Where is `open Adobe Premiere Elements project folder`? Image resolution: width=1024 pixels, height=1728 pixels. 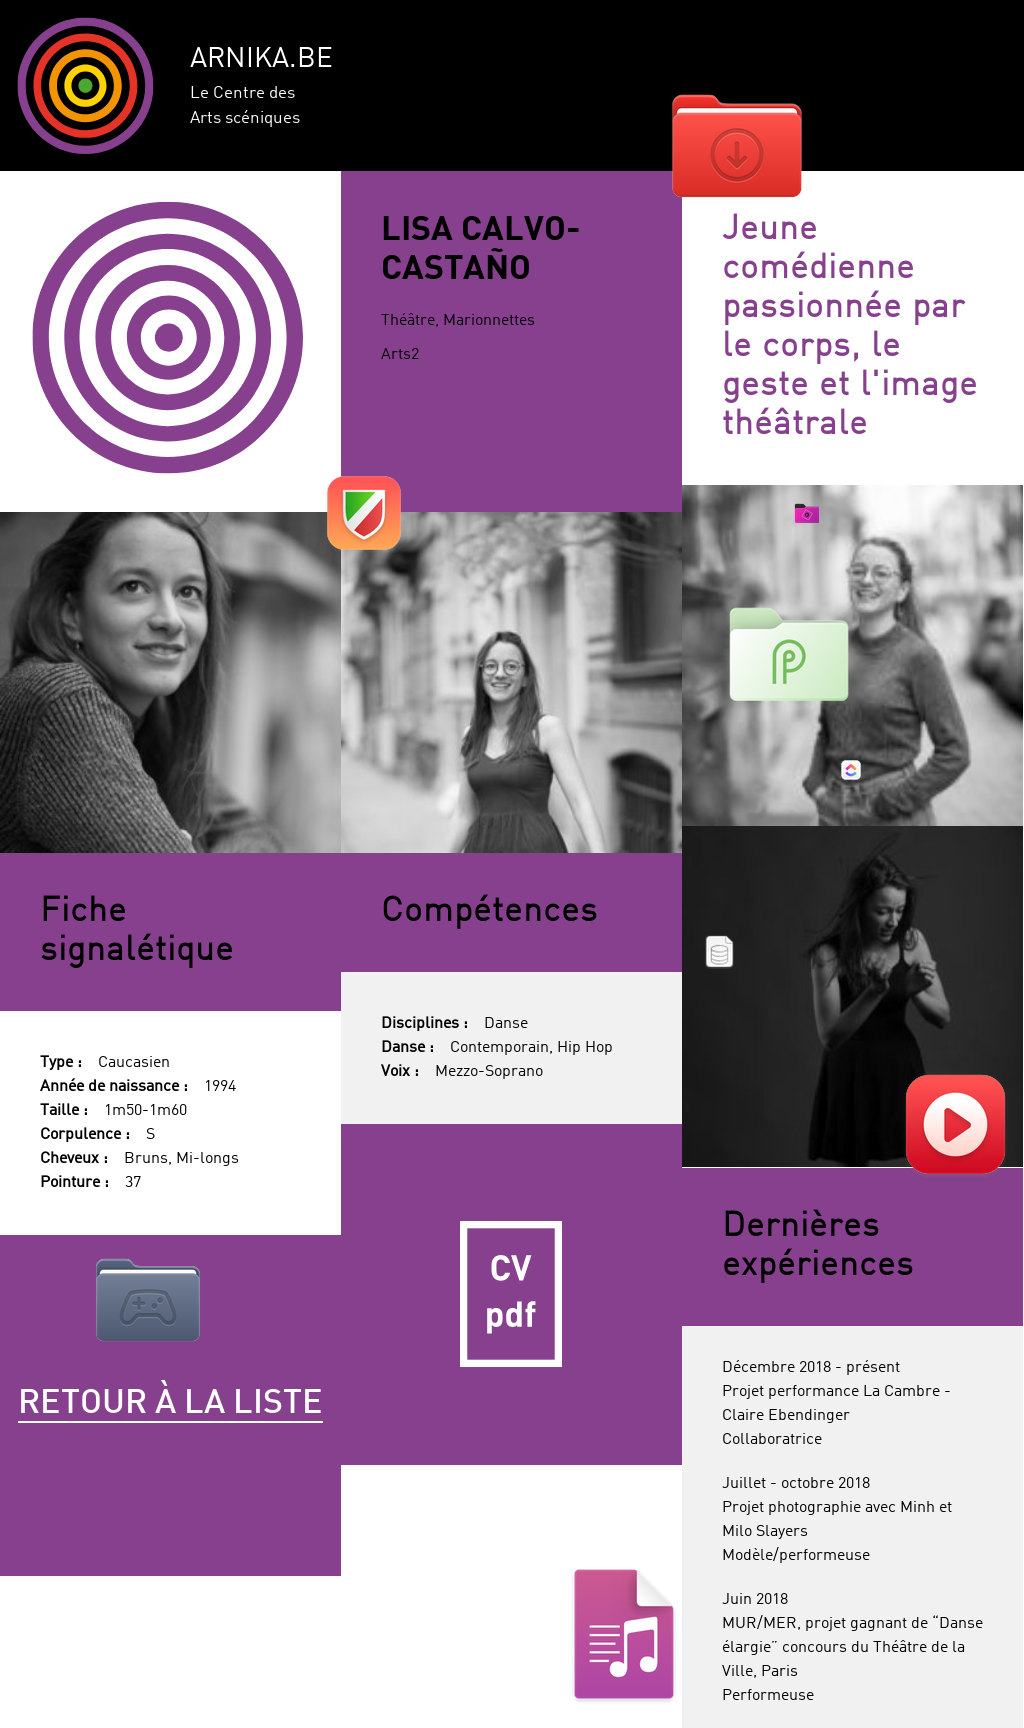
open Adobe Premiere Elements project folder is located at coordinates (807, 514).